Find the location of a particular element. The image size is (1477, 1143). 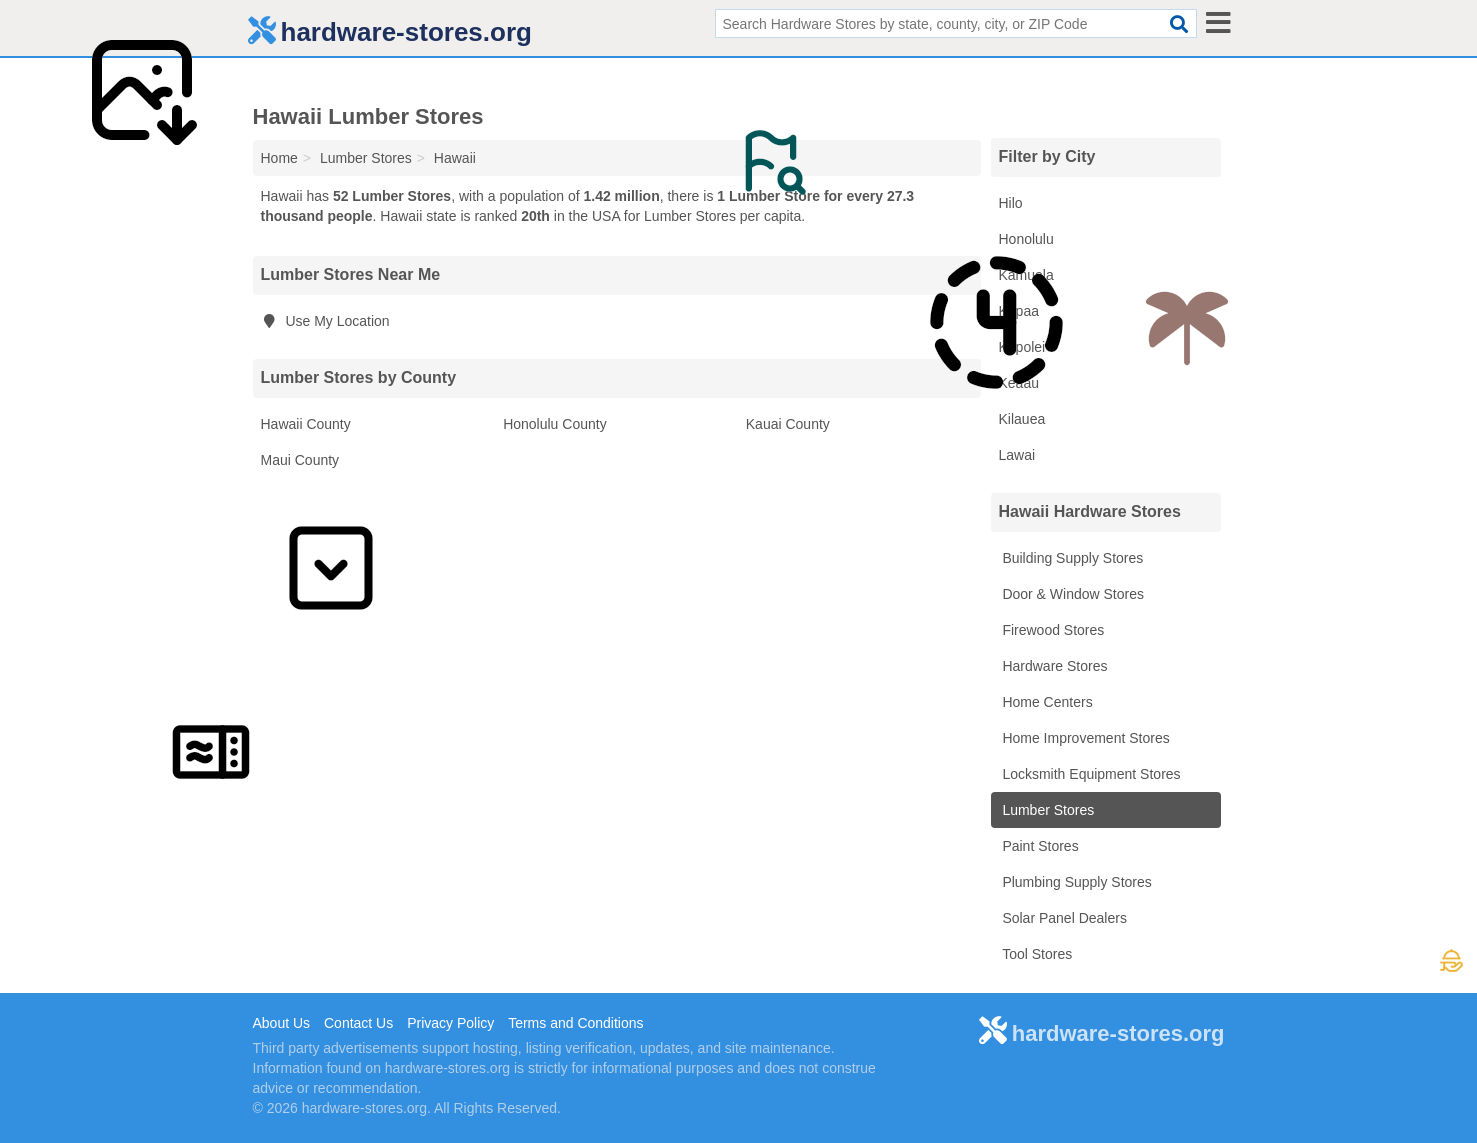

search flagged items is located at coordinates (771, 160).